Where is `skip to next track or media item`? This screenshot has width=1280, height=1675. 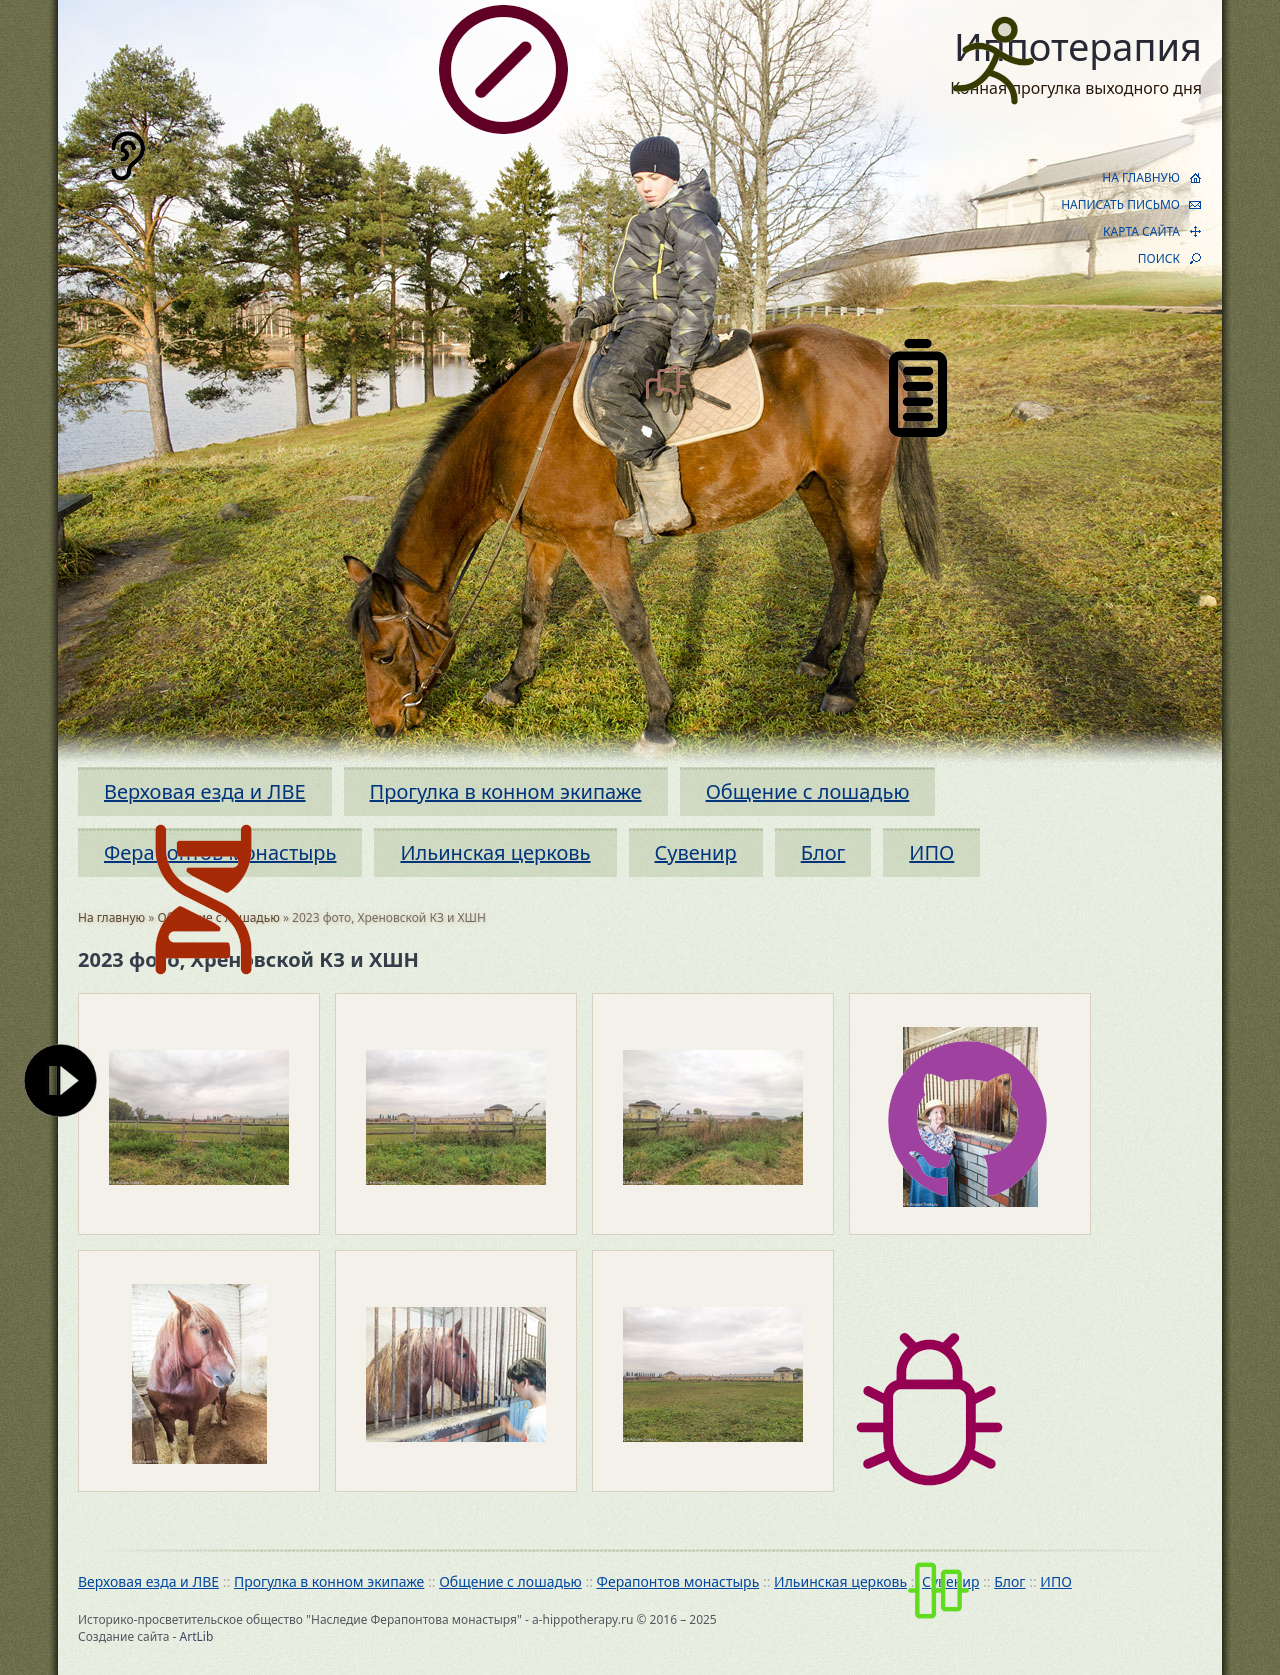 skip to next track or media item is located at coordinates (60, 1080).